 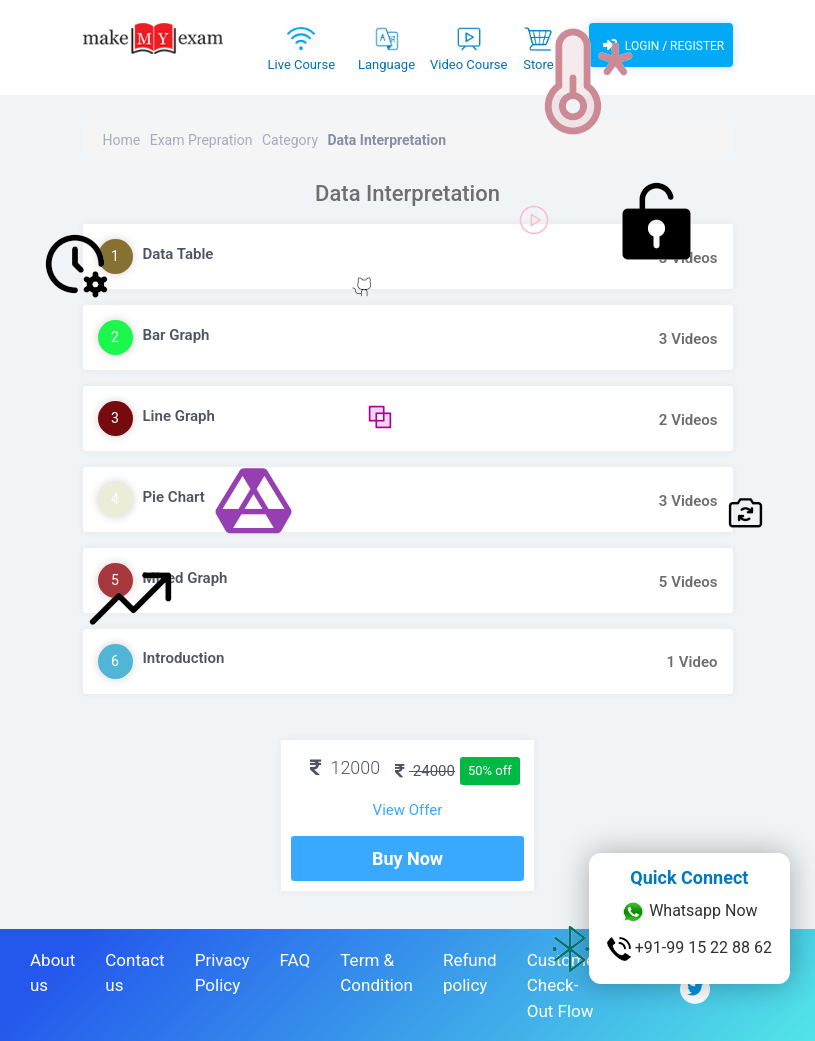 What do you see at coordinates (363, 286) in the screenshot?
I see `view project on github` at bounding box center [363, 286].